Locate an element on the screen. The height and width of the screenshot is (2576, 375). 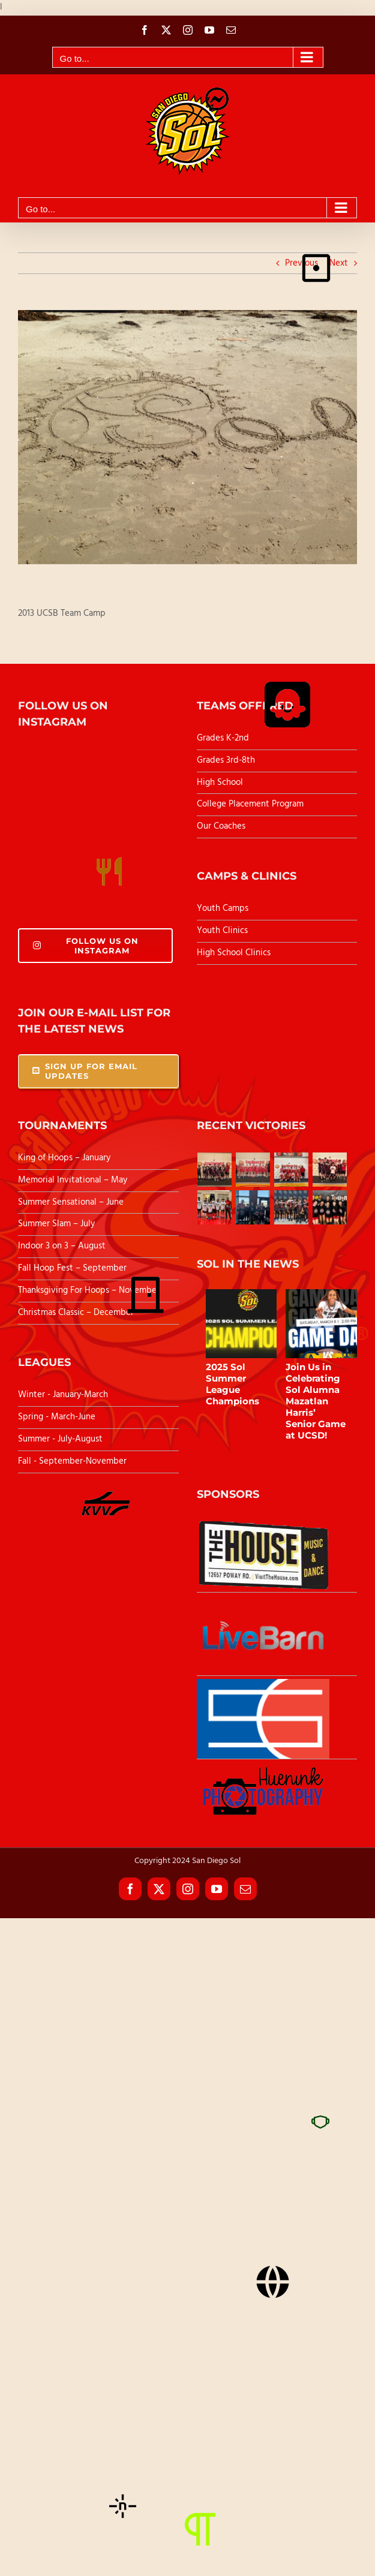
Netlify logo is located at coordinates (122, 2506).